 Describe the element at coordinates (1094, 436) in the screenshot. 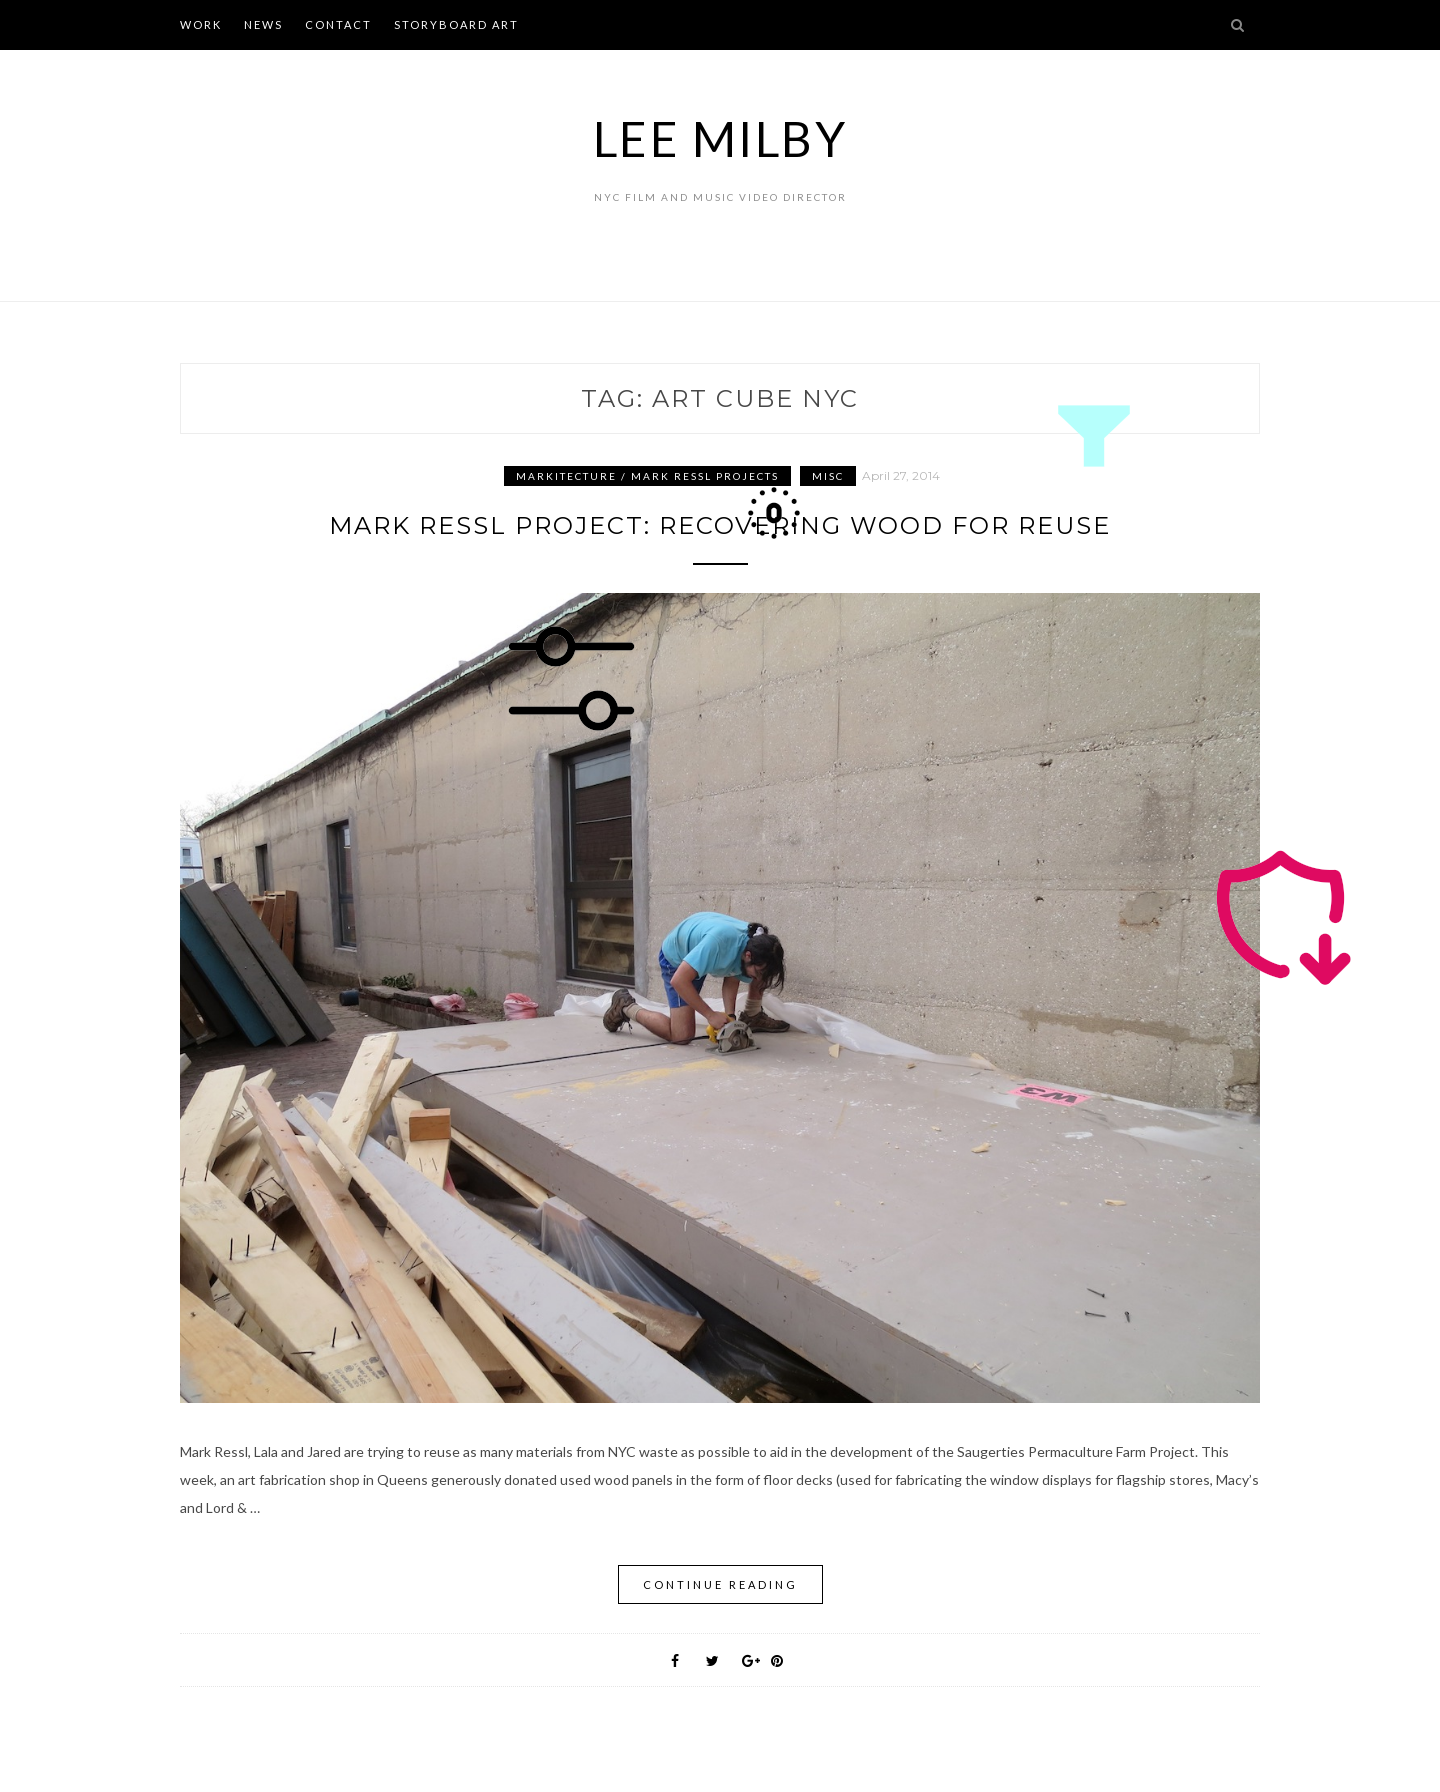

I see `filter list or search results` at that location.